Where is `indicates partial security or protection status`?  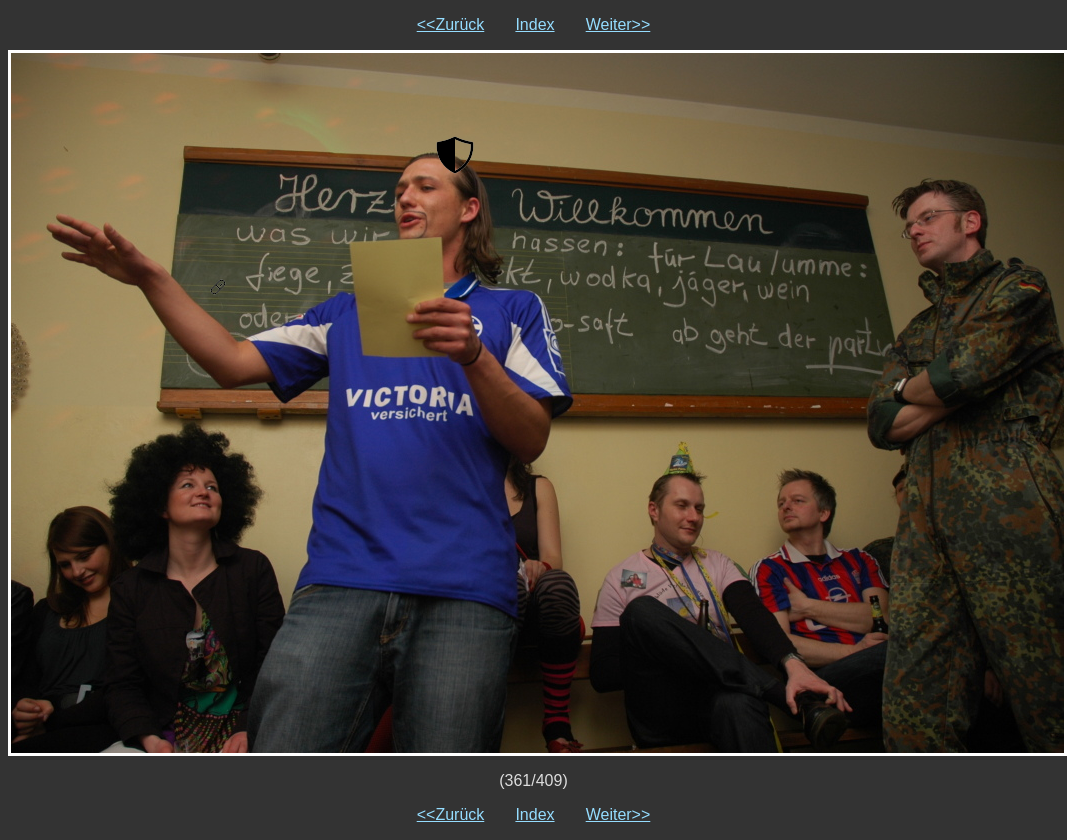 indicates partial security or protection status is located at coordinates (455, 155).